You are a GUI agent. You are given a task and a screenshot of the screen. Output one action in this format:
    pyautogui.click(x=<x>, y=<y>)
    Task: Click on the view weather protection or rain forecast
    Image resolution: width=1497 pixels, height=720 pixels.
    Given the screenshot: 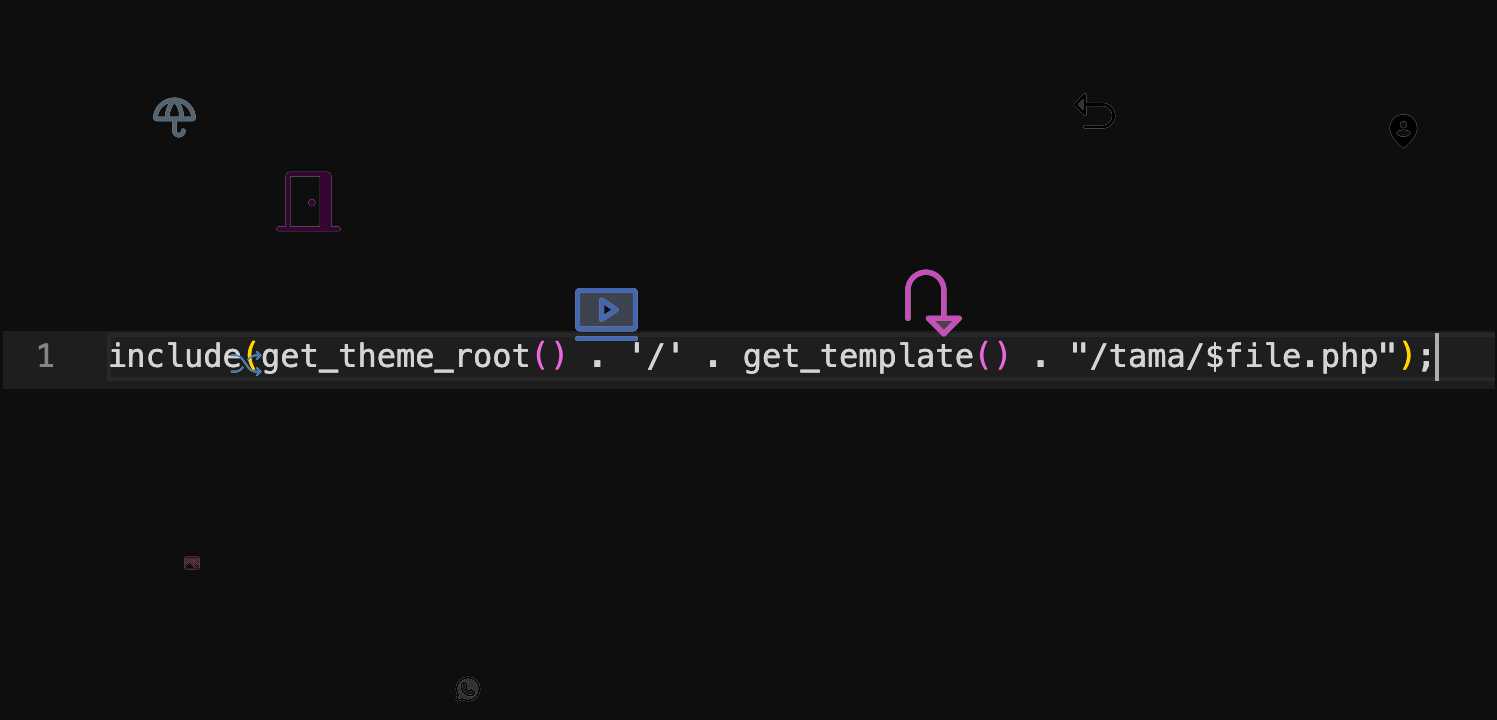 What is the action you would take?
    pyautogui.click(x=174, y=117)
    